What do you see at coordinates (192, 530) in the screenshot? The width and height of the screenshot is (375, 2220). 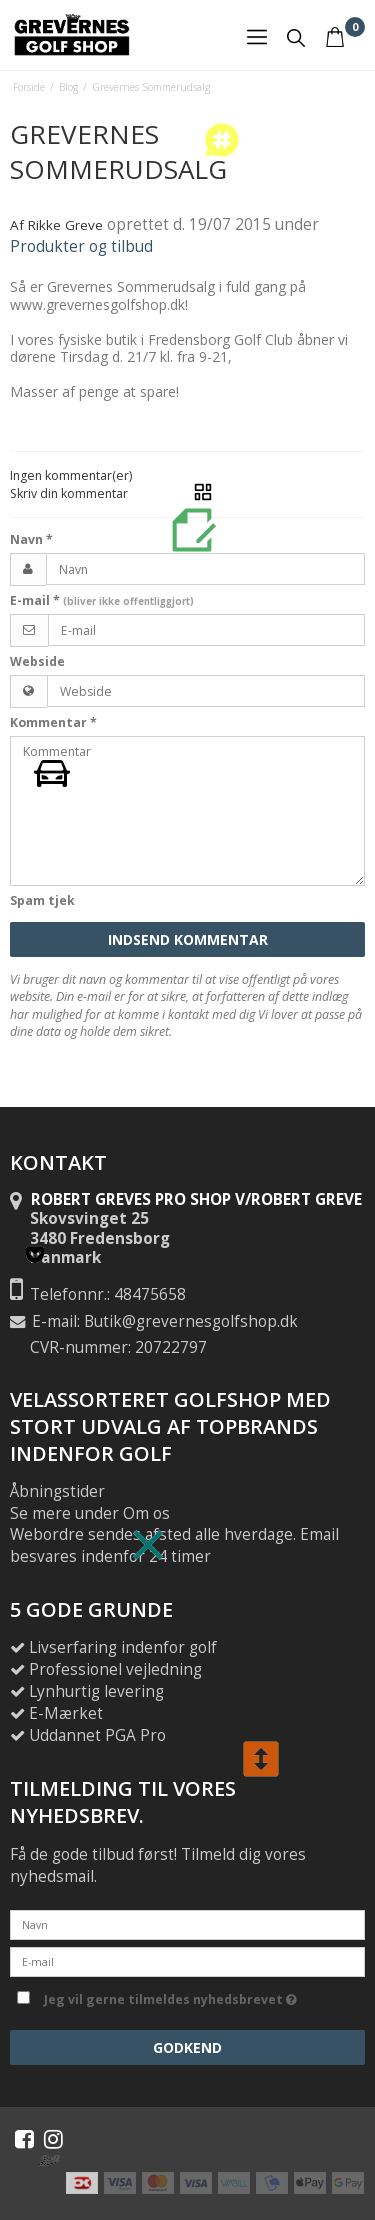 I see `edit a document or file` at bounding box center [192, 530].